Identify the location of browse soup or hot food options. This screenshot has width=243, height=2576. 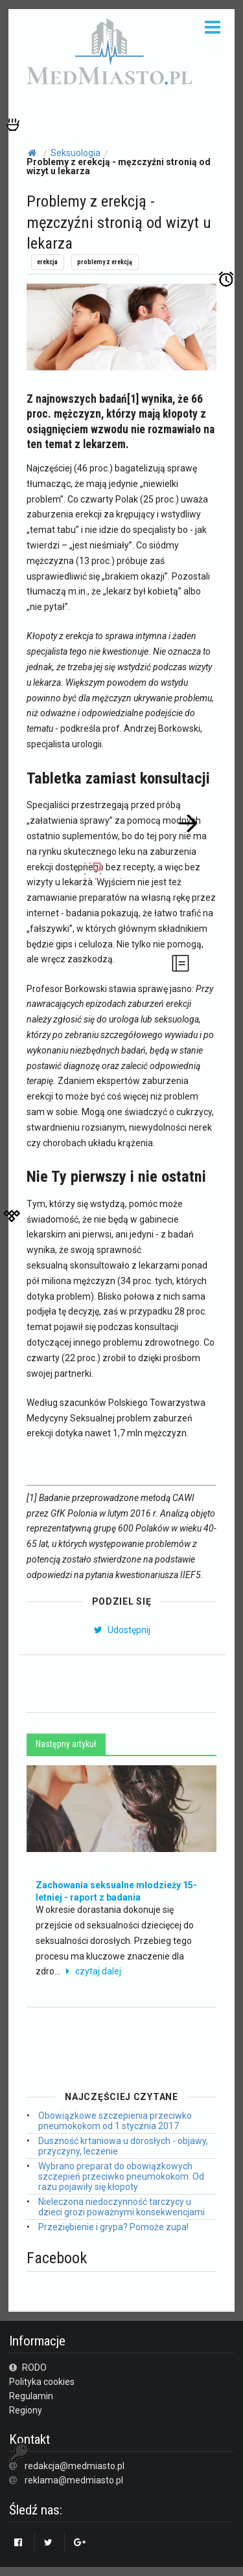
(12, 124).